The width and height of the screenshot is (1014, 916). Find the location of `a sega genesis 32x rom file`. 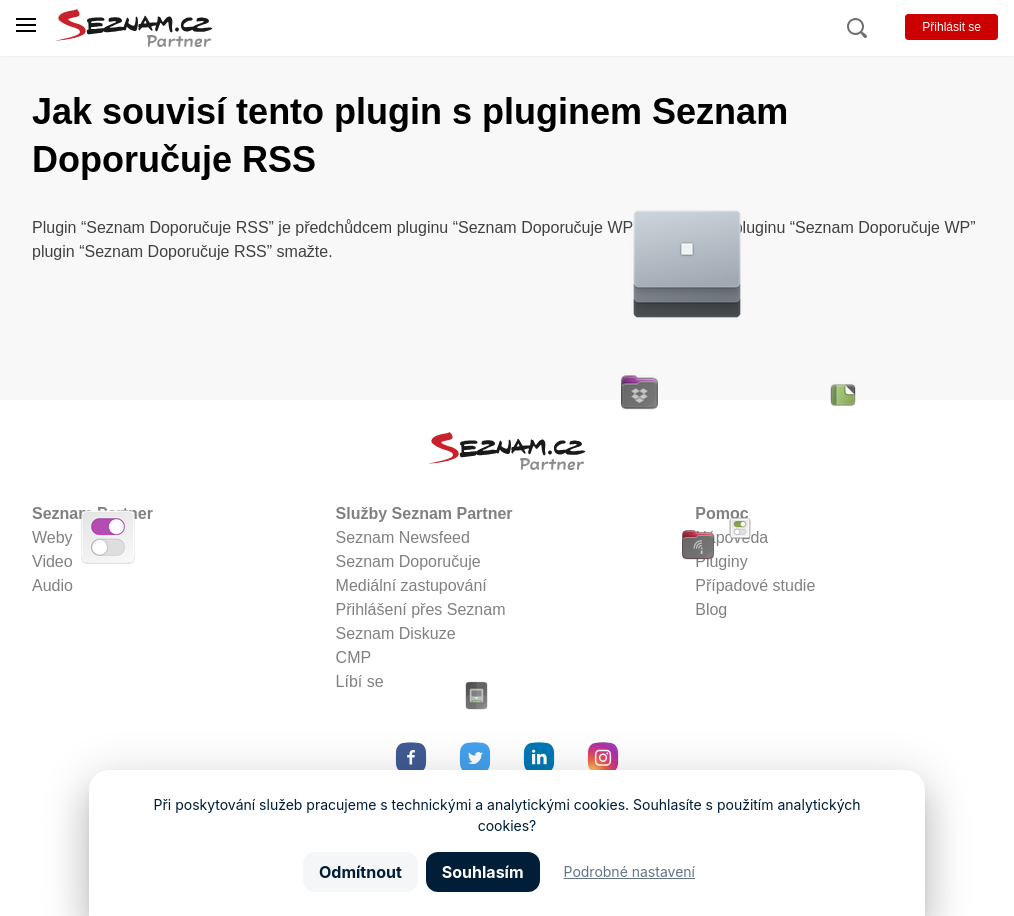

a sega genesis 32x rom file is located at coordinates (476, 695).